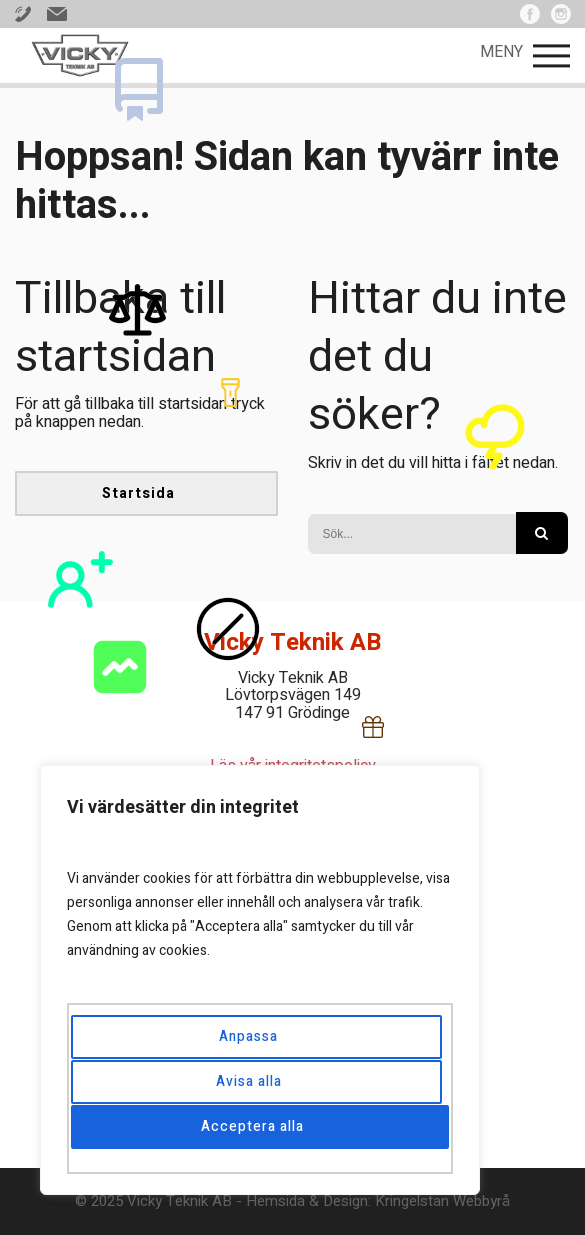 This screenshot has width=585, height=1235. I want to click on skip this item or step, so click(228, 629).